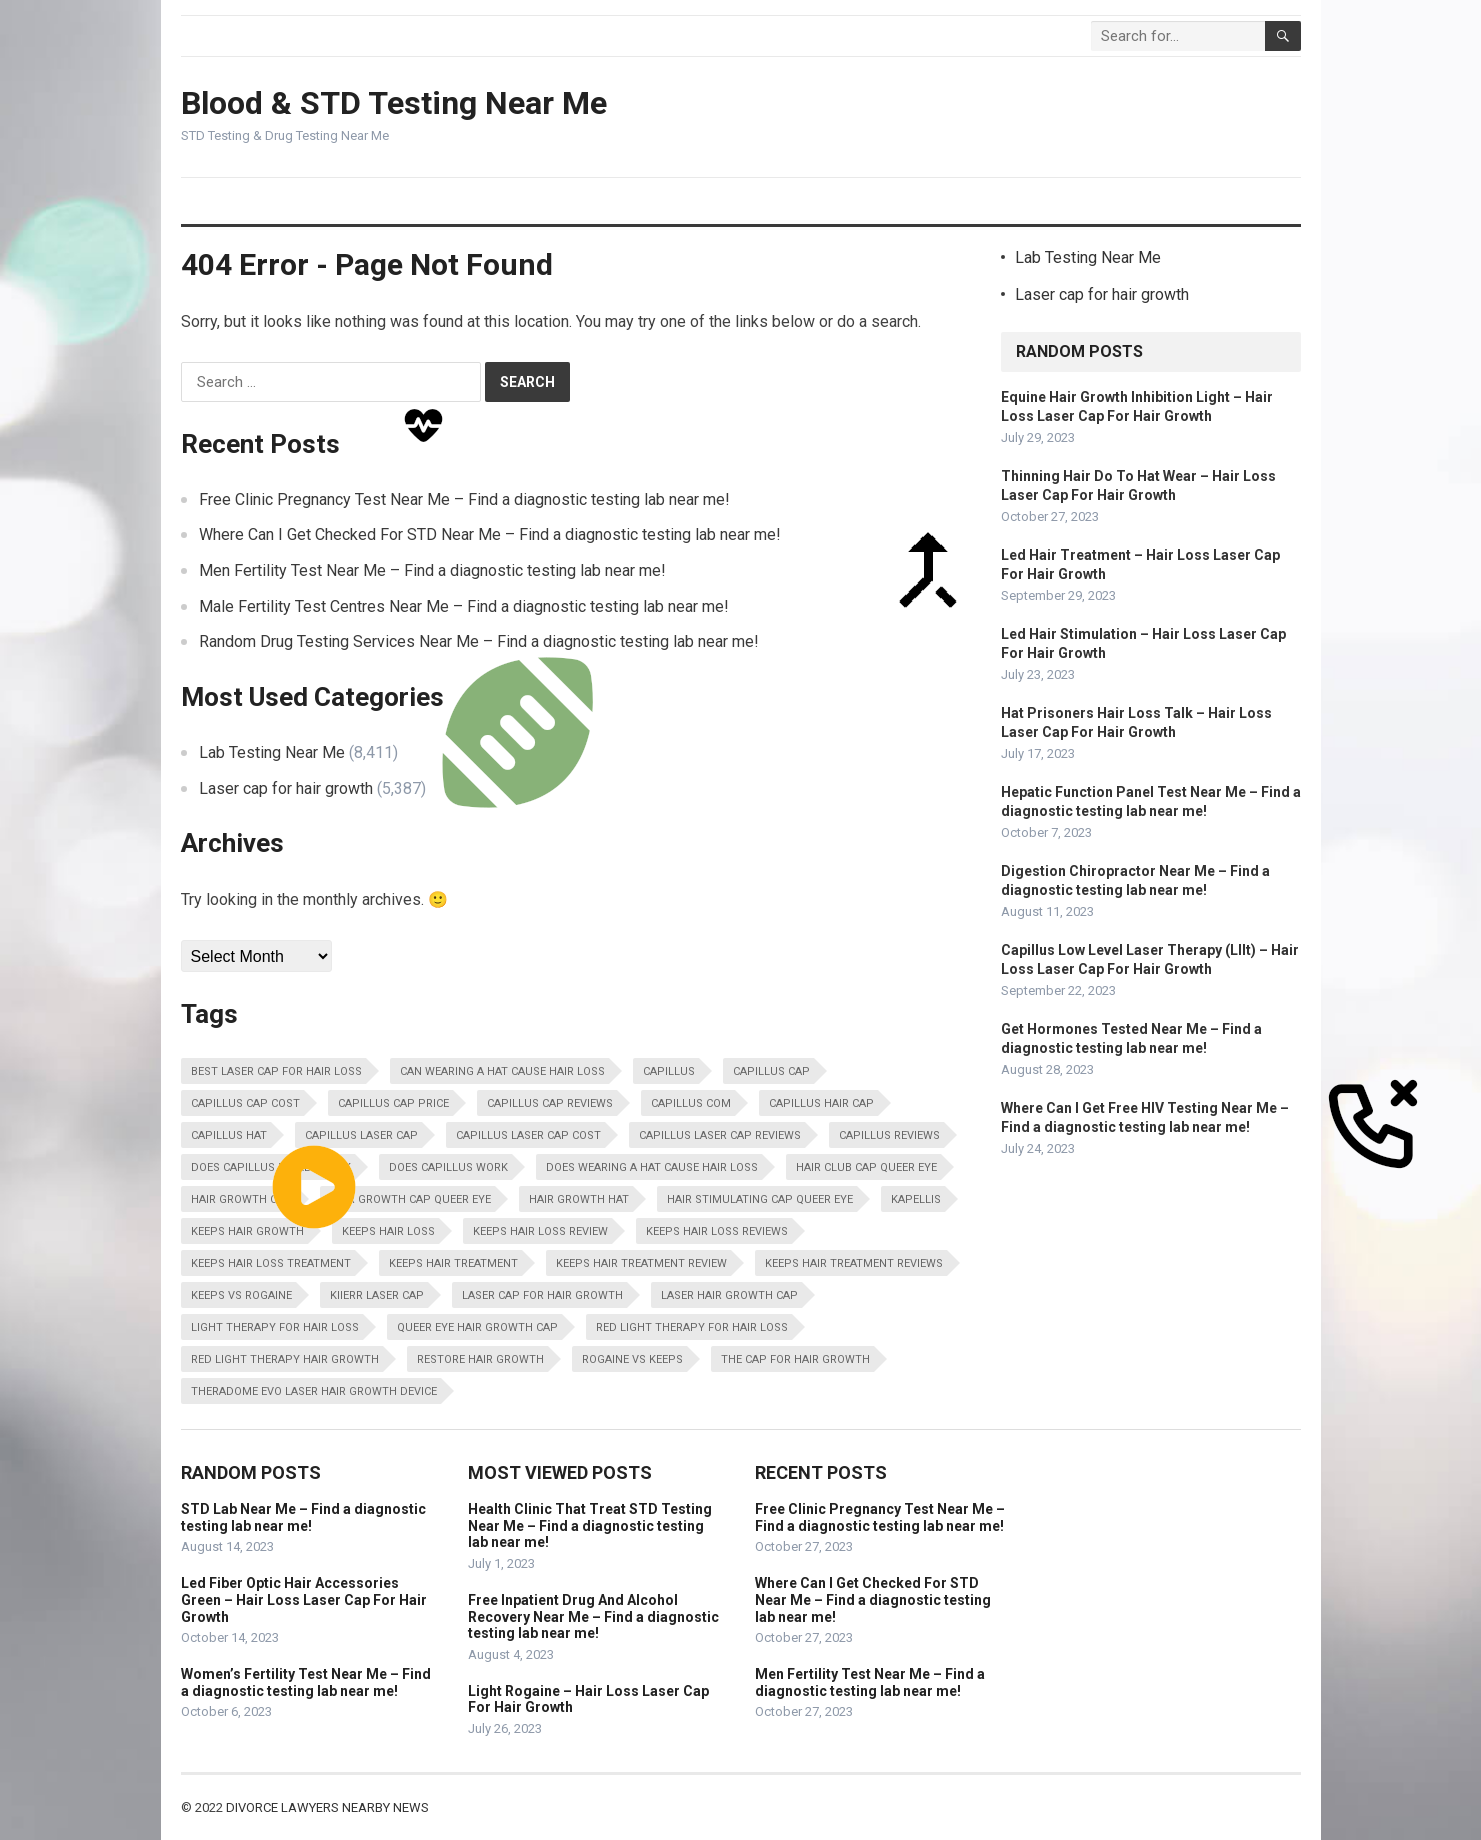 This screenshot has height=1840, width=1481. Describe the element at coordinates (1373, 1124) in the screenshot. I see `end the current phone call` at that location.